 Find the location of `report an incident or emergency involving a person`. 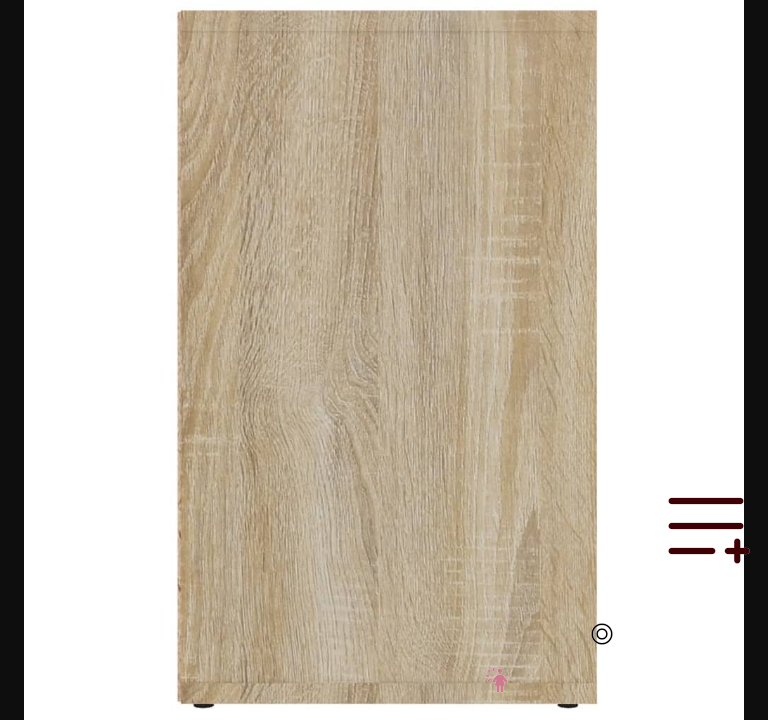

report an incident or emergency involving a person is located at coordinates (498, 680).